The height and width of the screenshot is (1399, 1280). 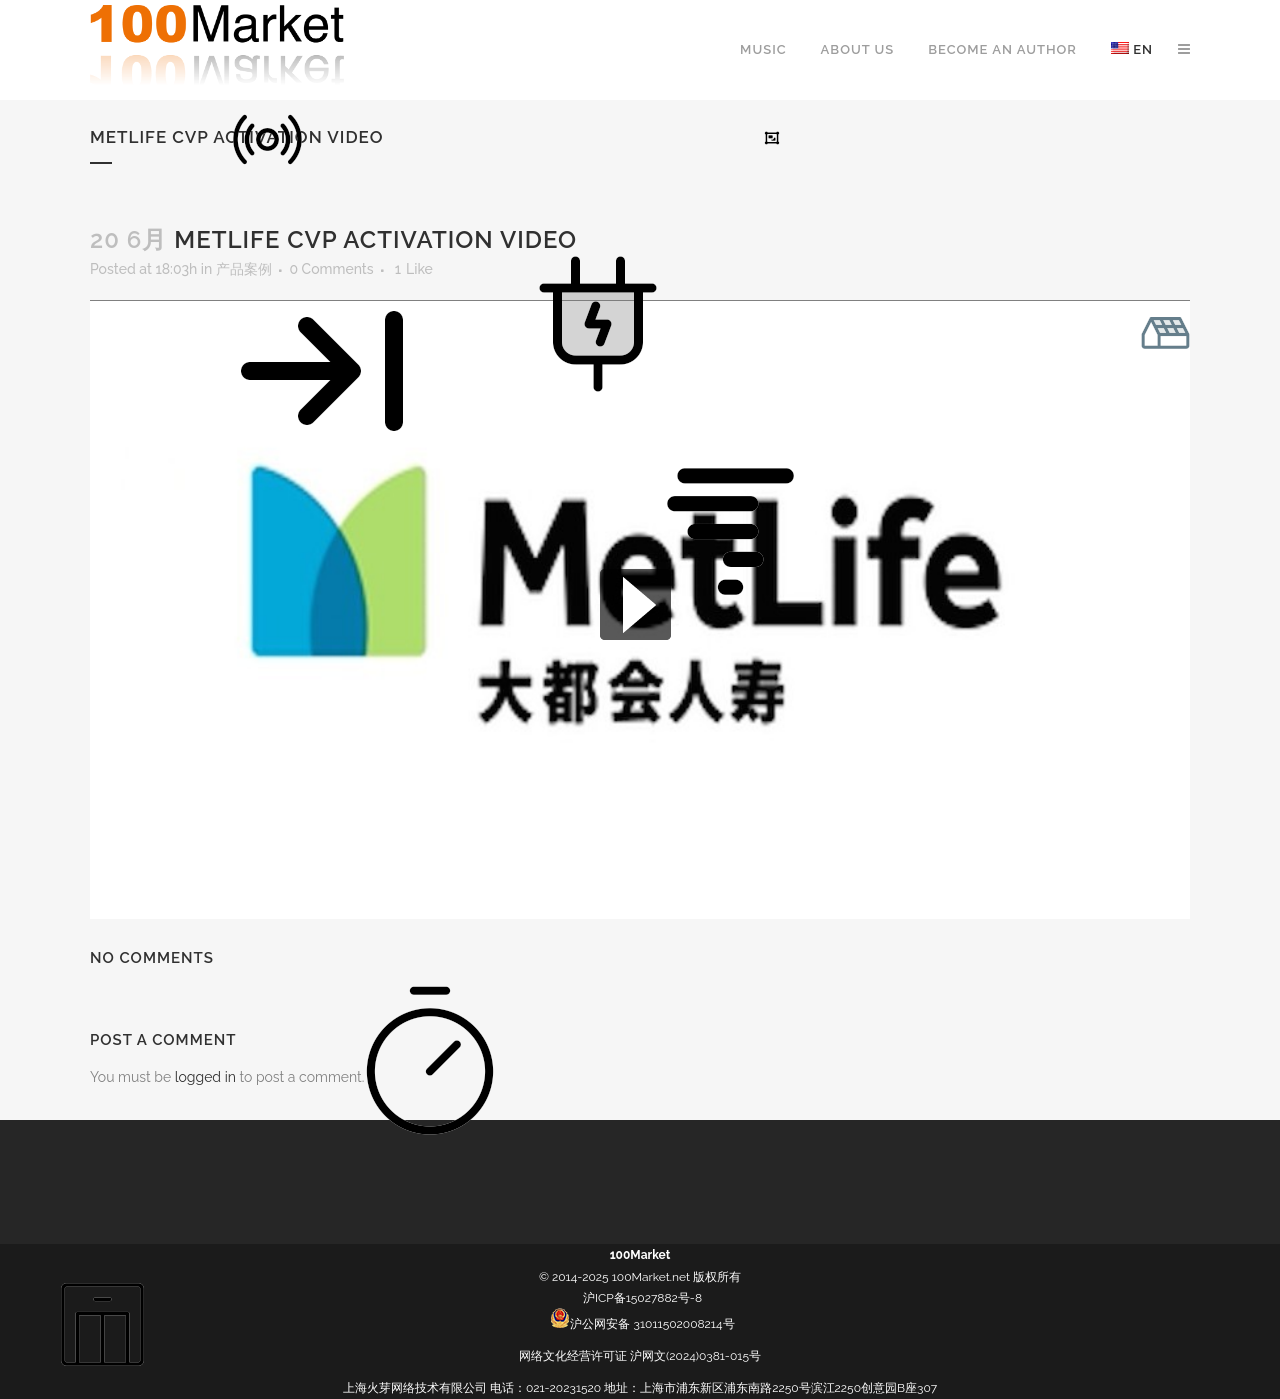 I want to click on start a live broadcast or stream, so click(x=267, y=139).